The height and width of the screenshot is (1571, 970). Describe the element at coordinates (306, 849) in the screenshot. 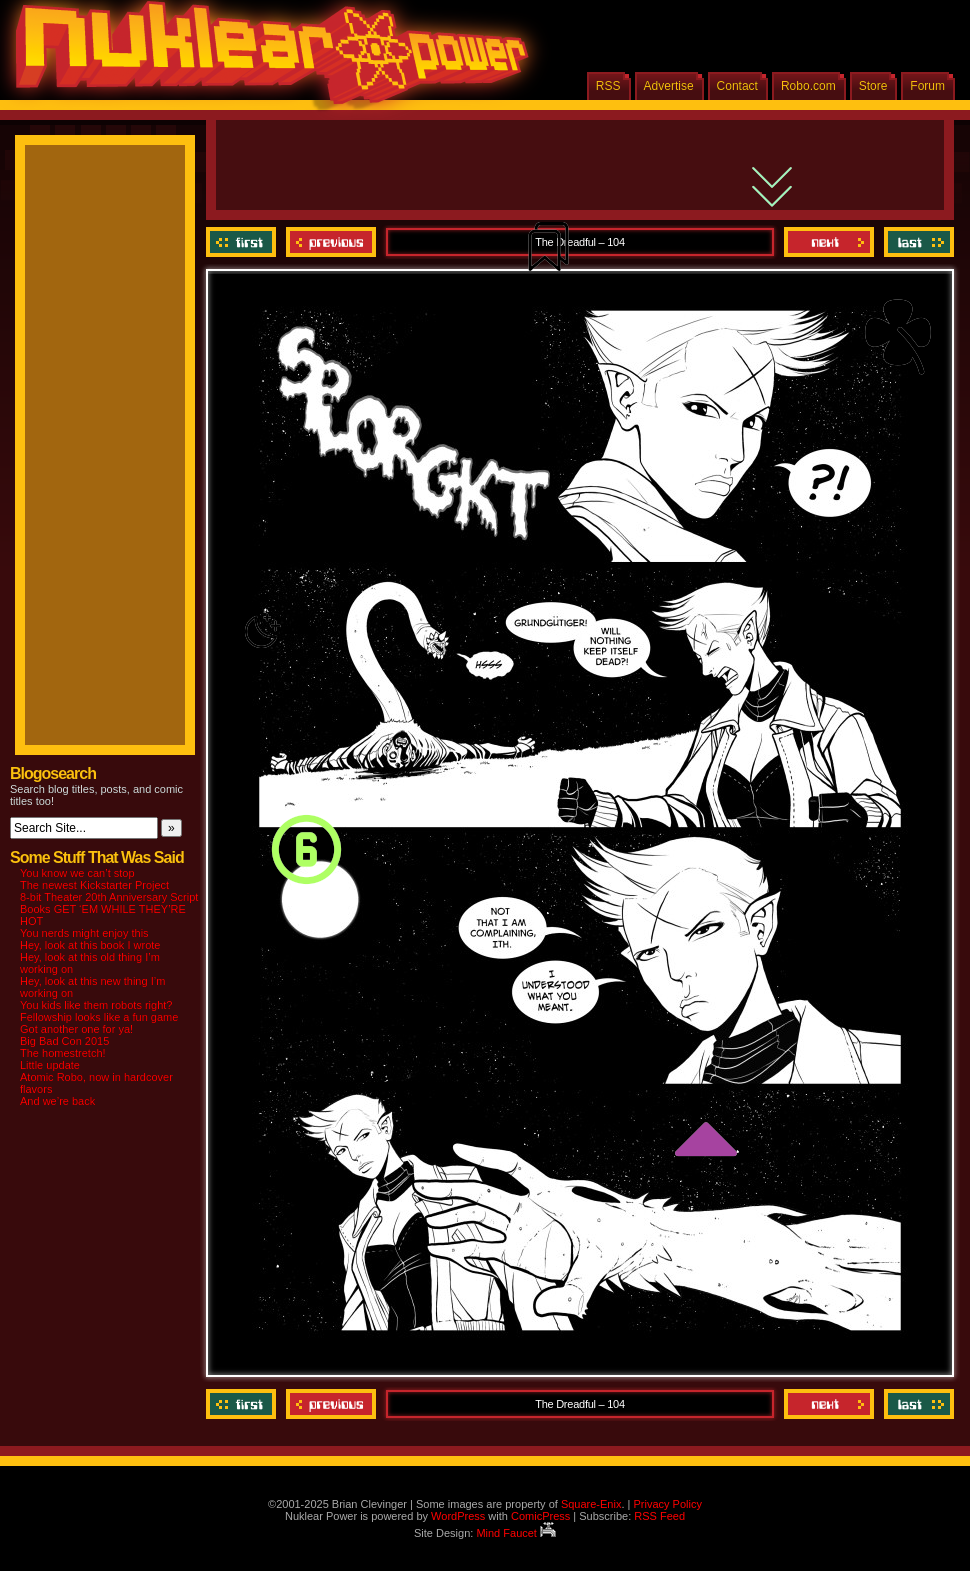

I see `indicates step 6 in a multi-step process` at that location.